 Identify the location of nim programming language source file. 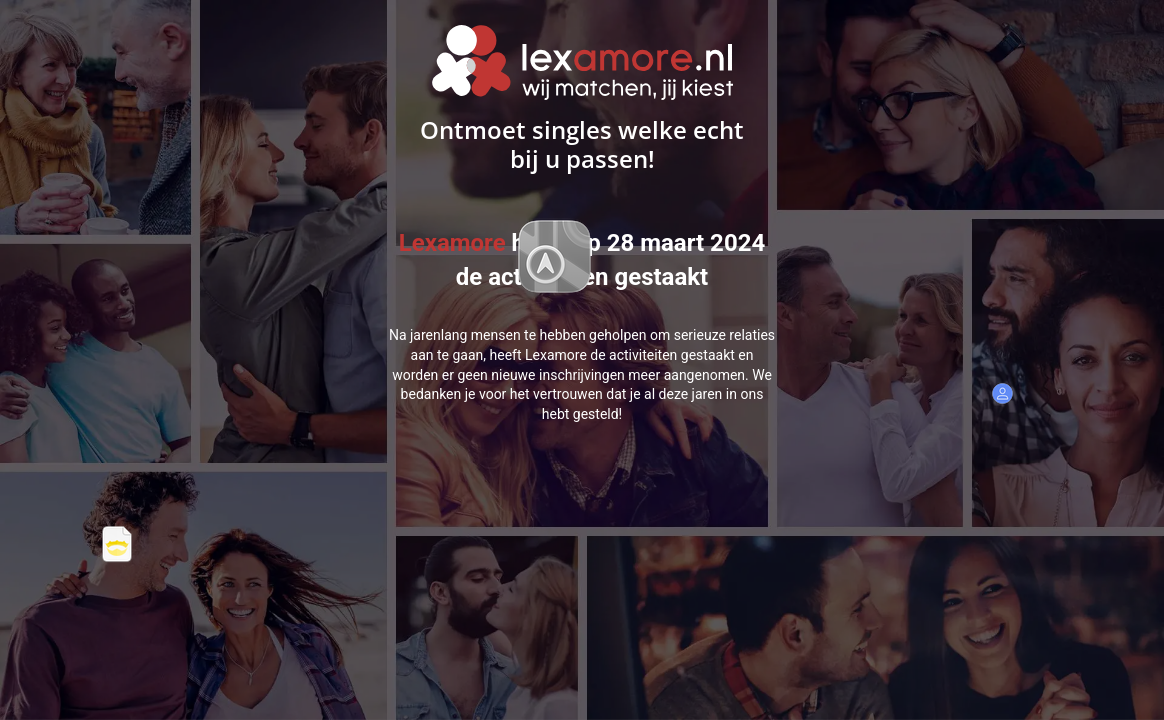
(117, 544).